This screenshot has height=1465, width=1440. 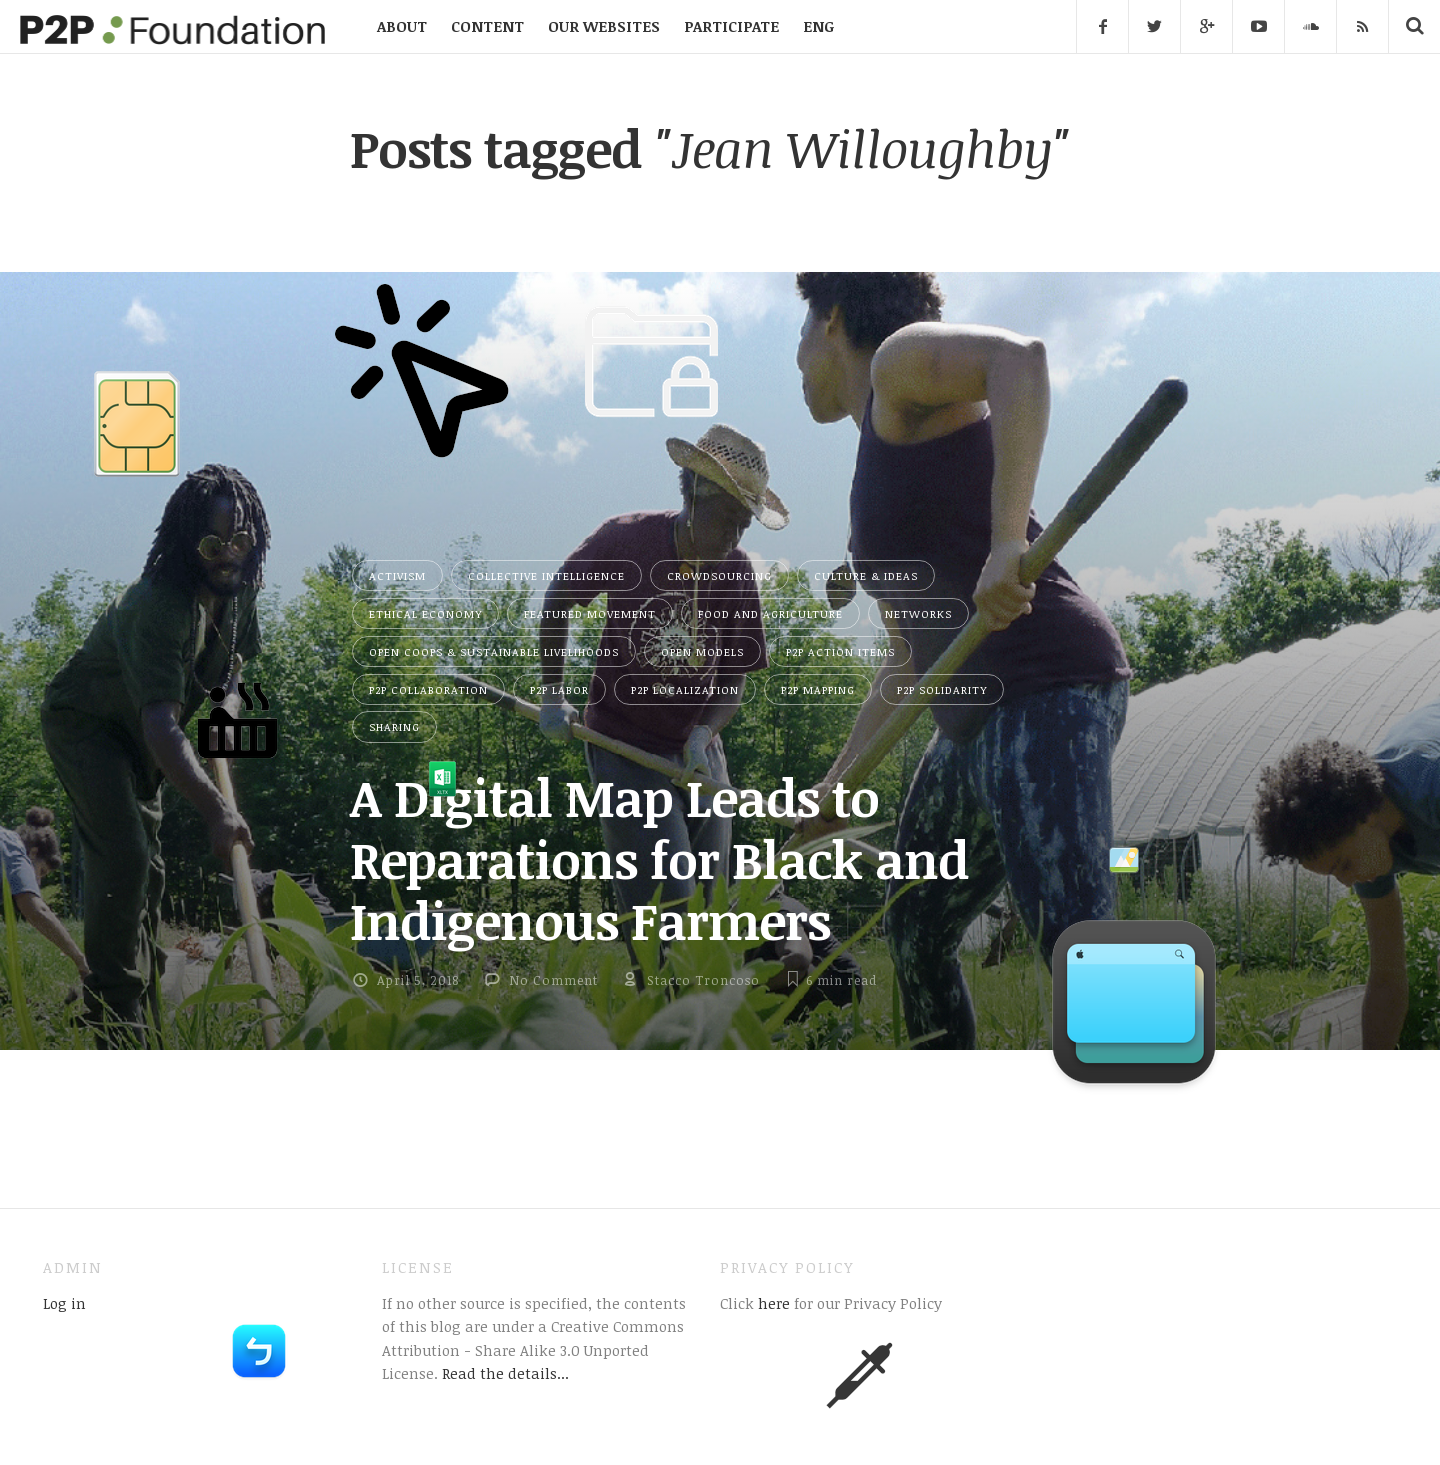 I want to click on excel spreadsheet template file, so click(x=442, y=779).